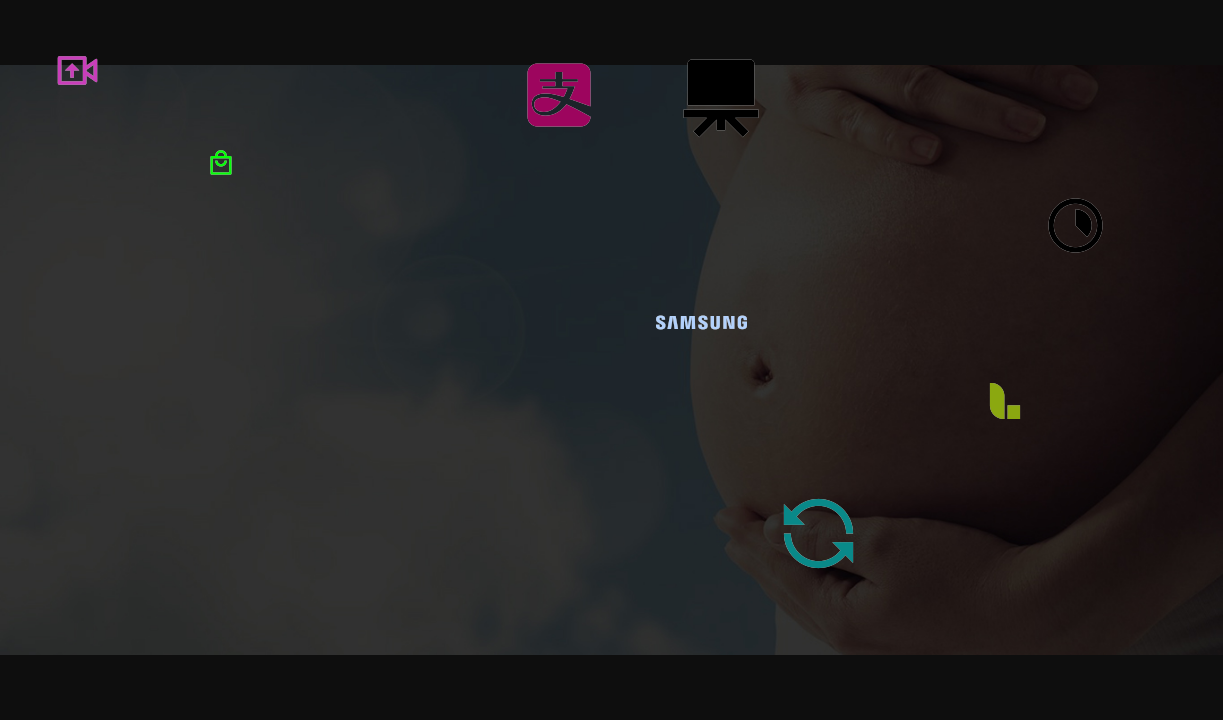 The width and height of the screenshot is (1223, 720). Describe the element at coordinates (221, 163) in the screenshot. I see `view your shopping bag` at that location.